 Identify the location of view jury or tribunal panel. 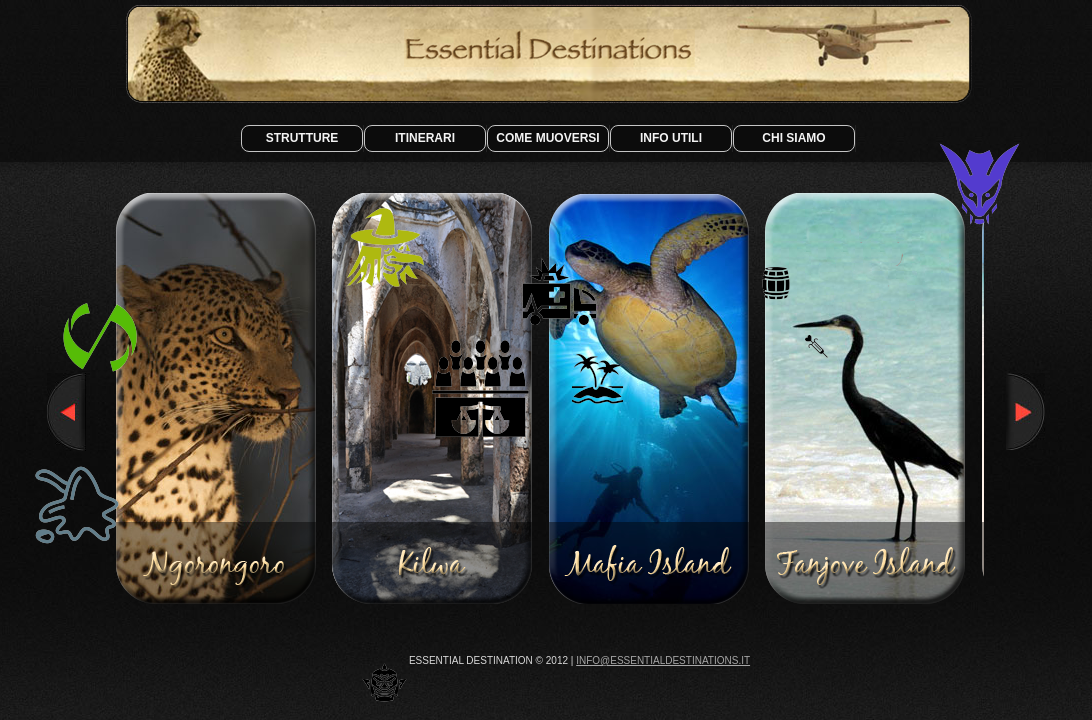
(480, 388).